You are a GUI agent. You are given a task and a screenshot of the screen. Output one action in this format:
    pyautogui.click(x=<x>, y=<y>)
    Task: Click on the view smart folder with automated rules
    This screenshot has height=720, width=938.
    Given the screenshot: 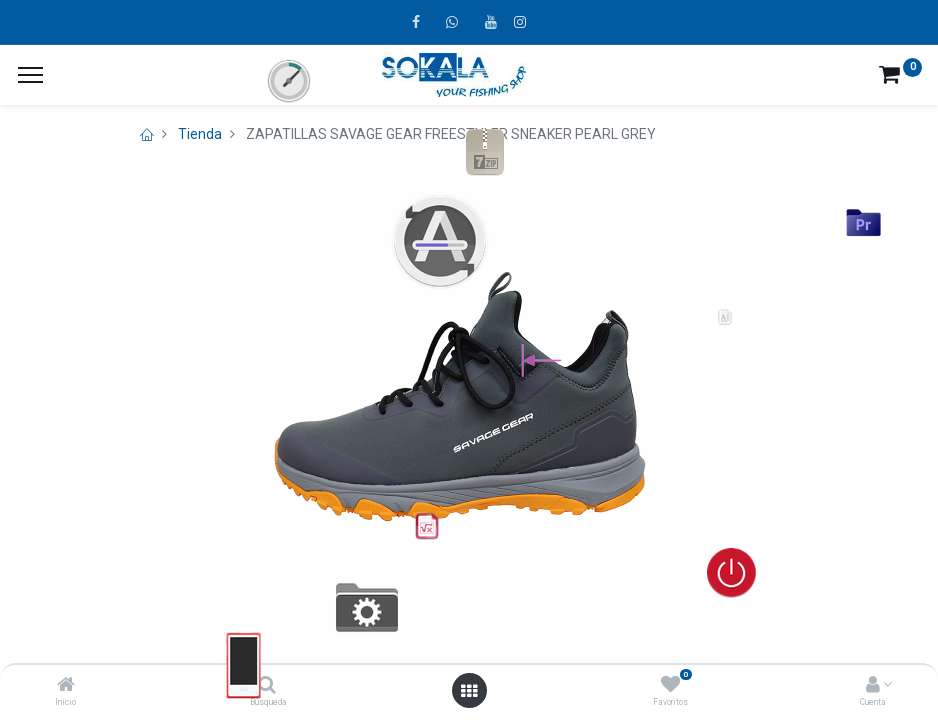 What is the action you would take?
    pyautogui.click(x=367, y=607)
    